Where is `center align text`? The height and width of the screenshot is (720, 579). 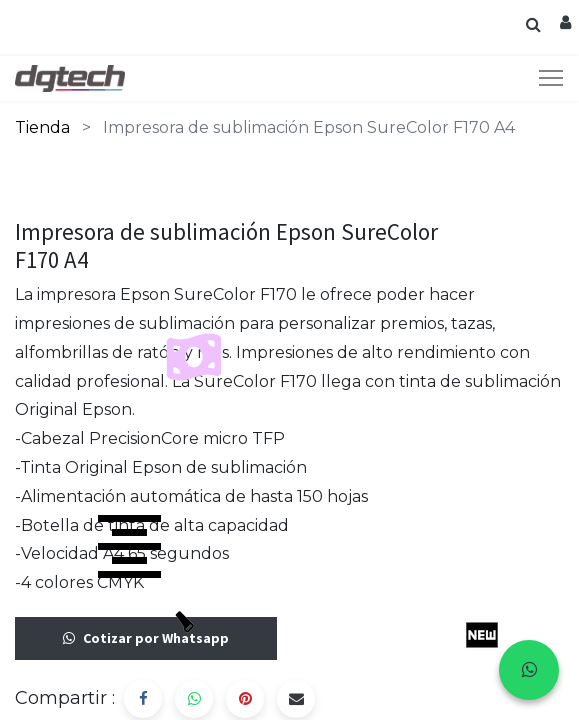 center align text is located at coordinates (129, 546).